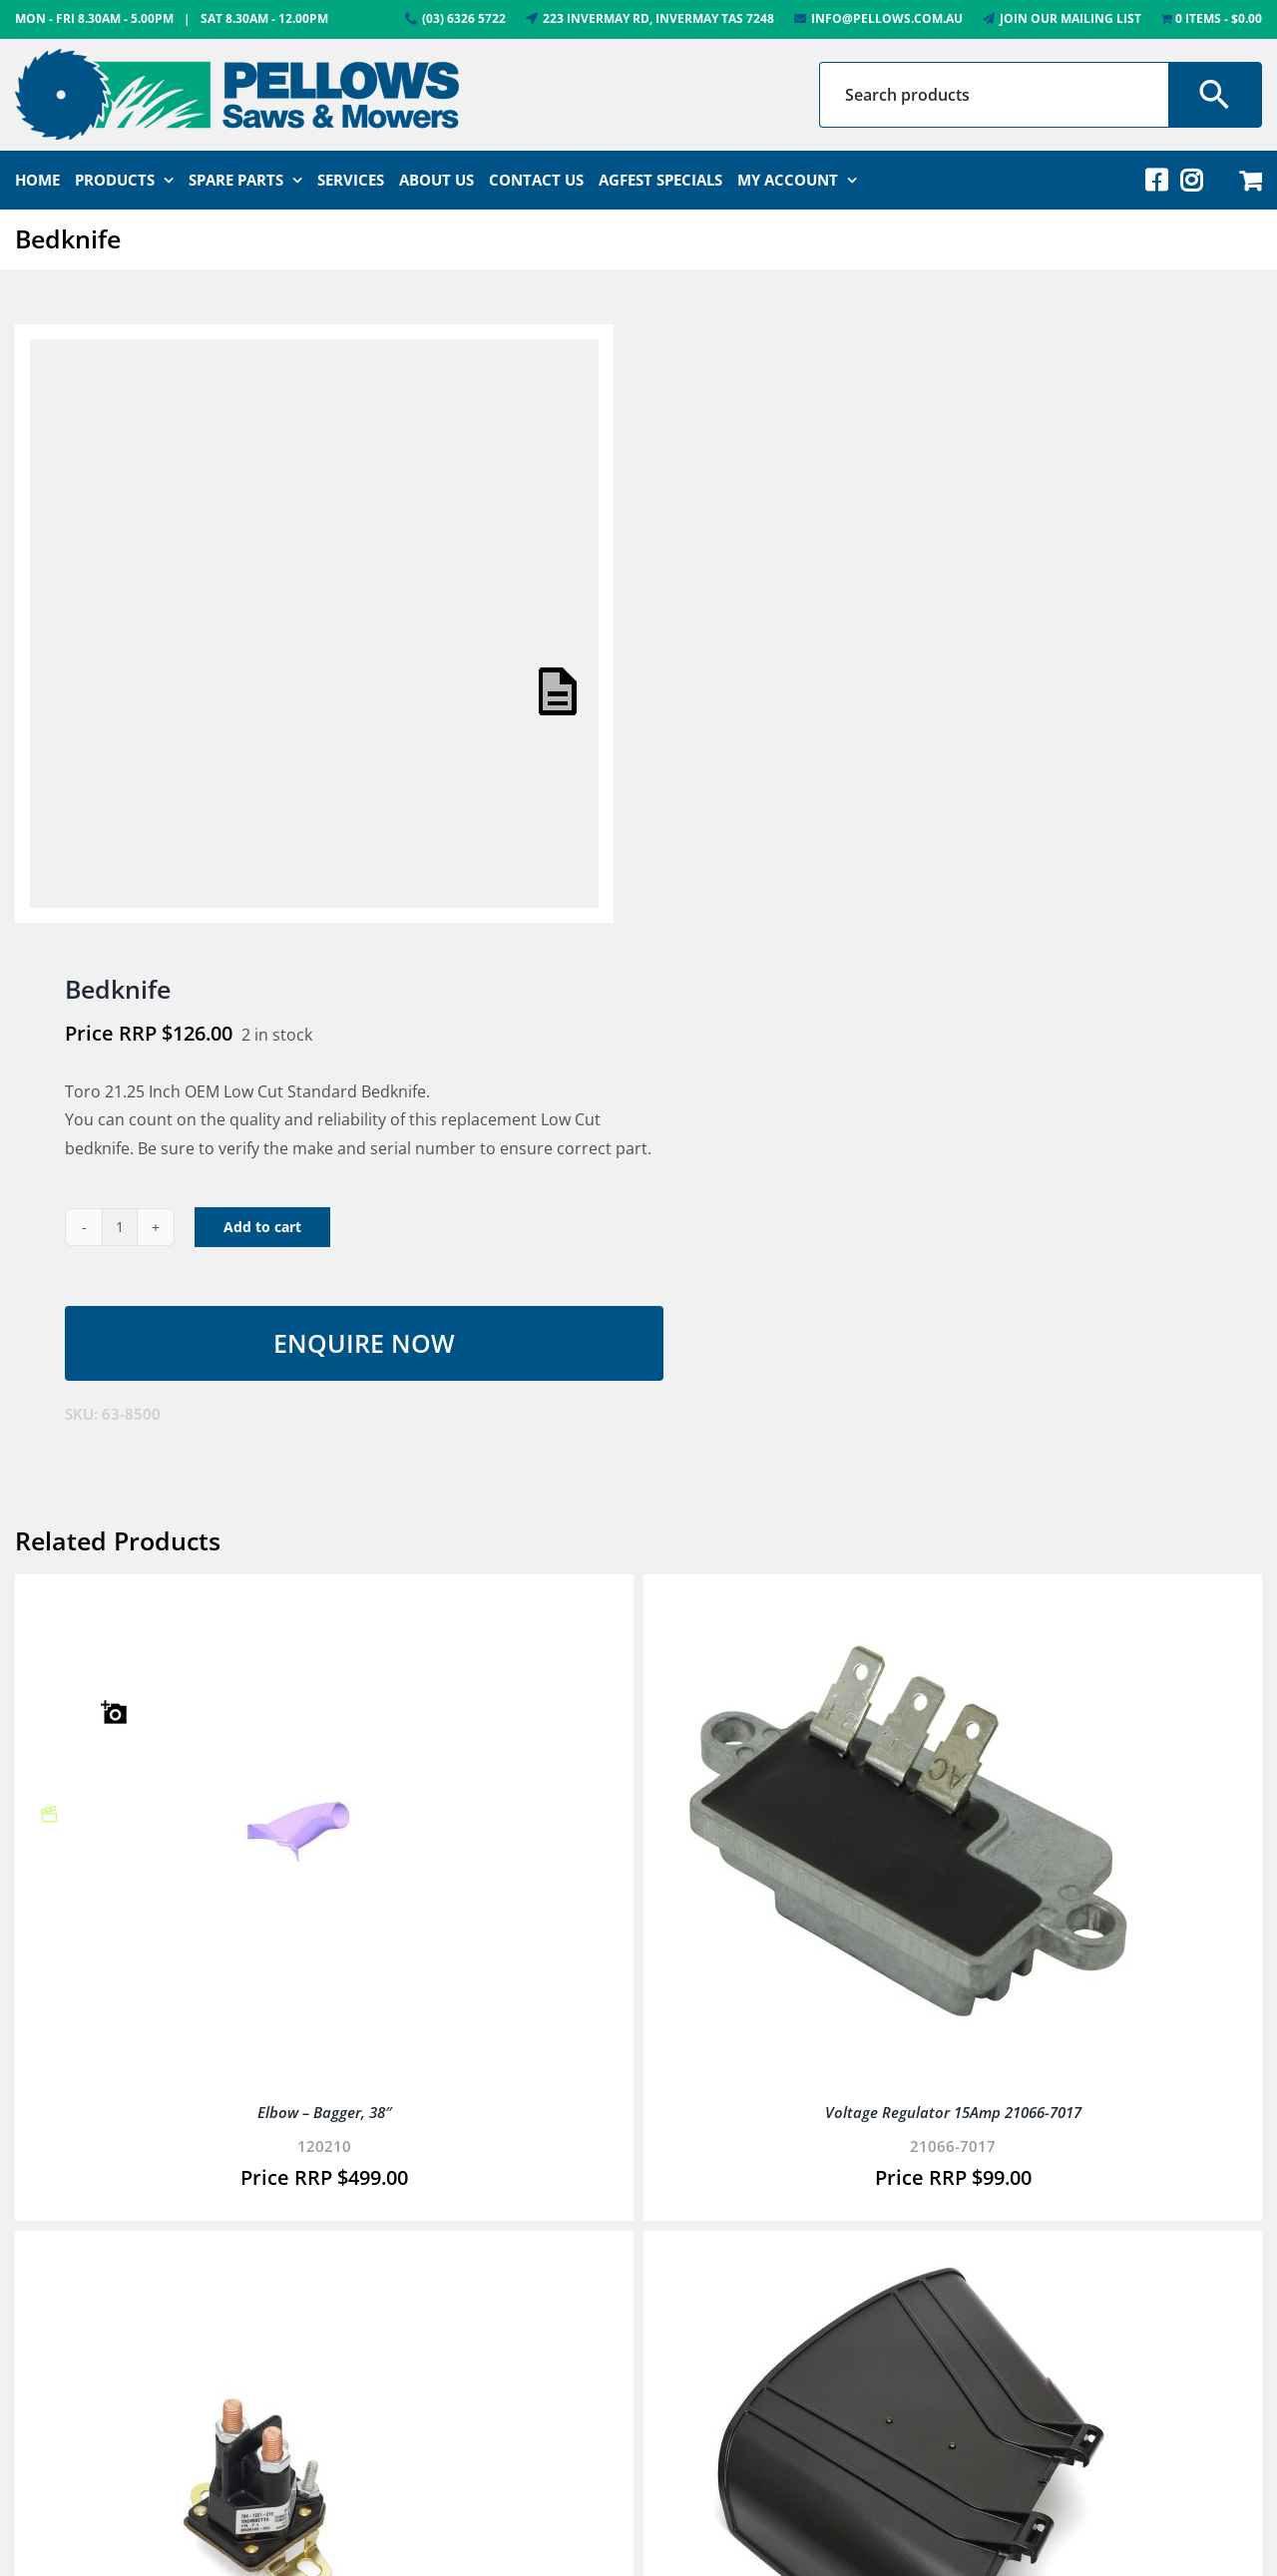 The image size is (1277, 2576). What do you see at coordinates (558, 691) in the screenshot?
I see `view document details` at bounding box center [558, 691].